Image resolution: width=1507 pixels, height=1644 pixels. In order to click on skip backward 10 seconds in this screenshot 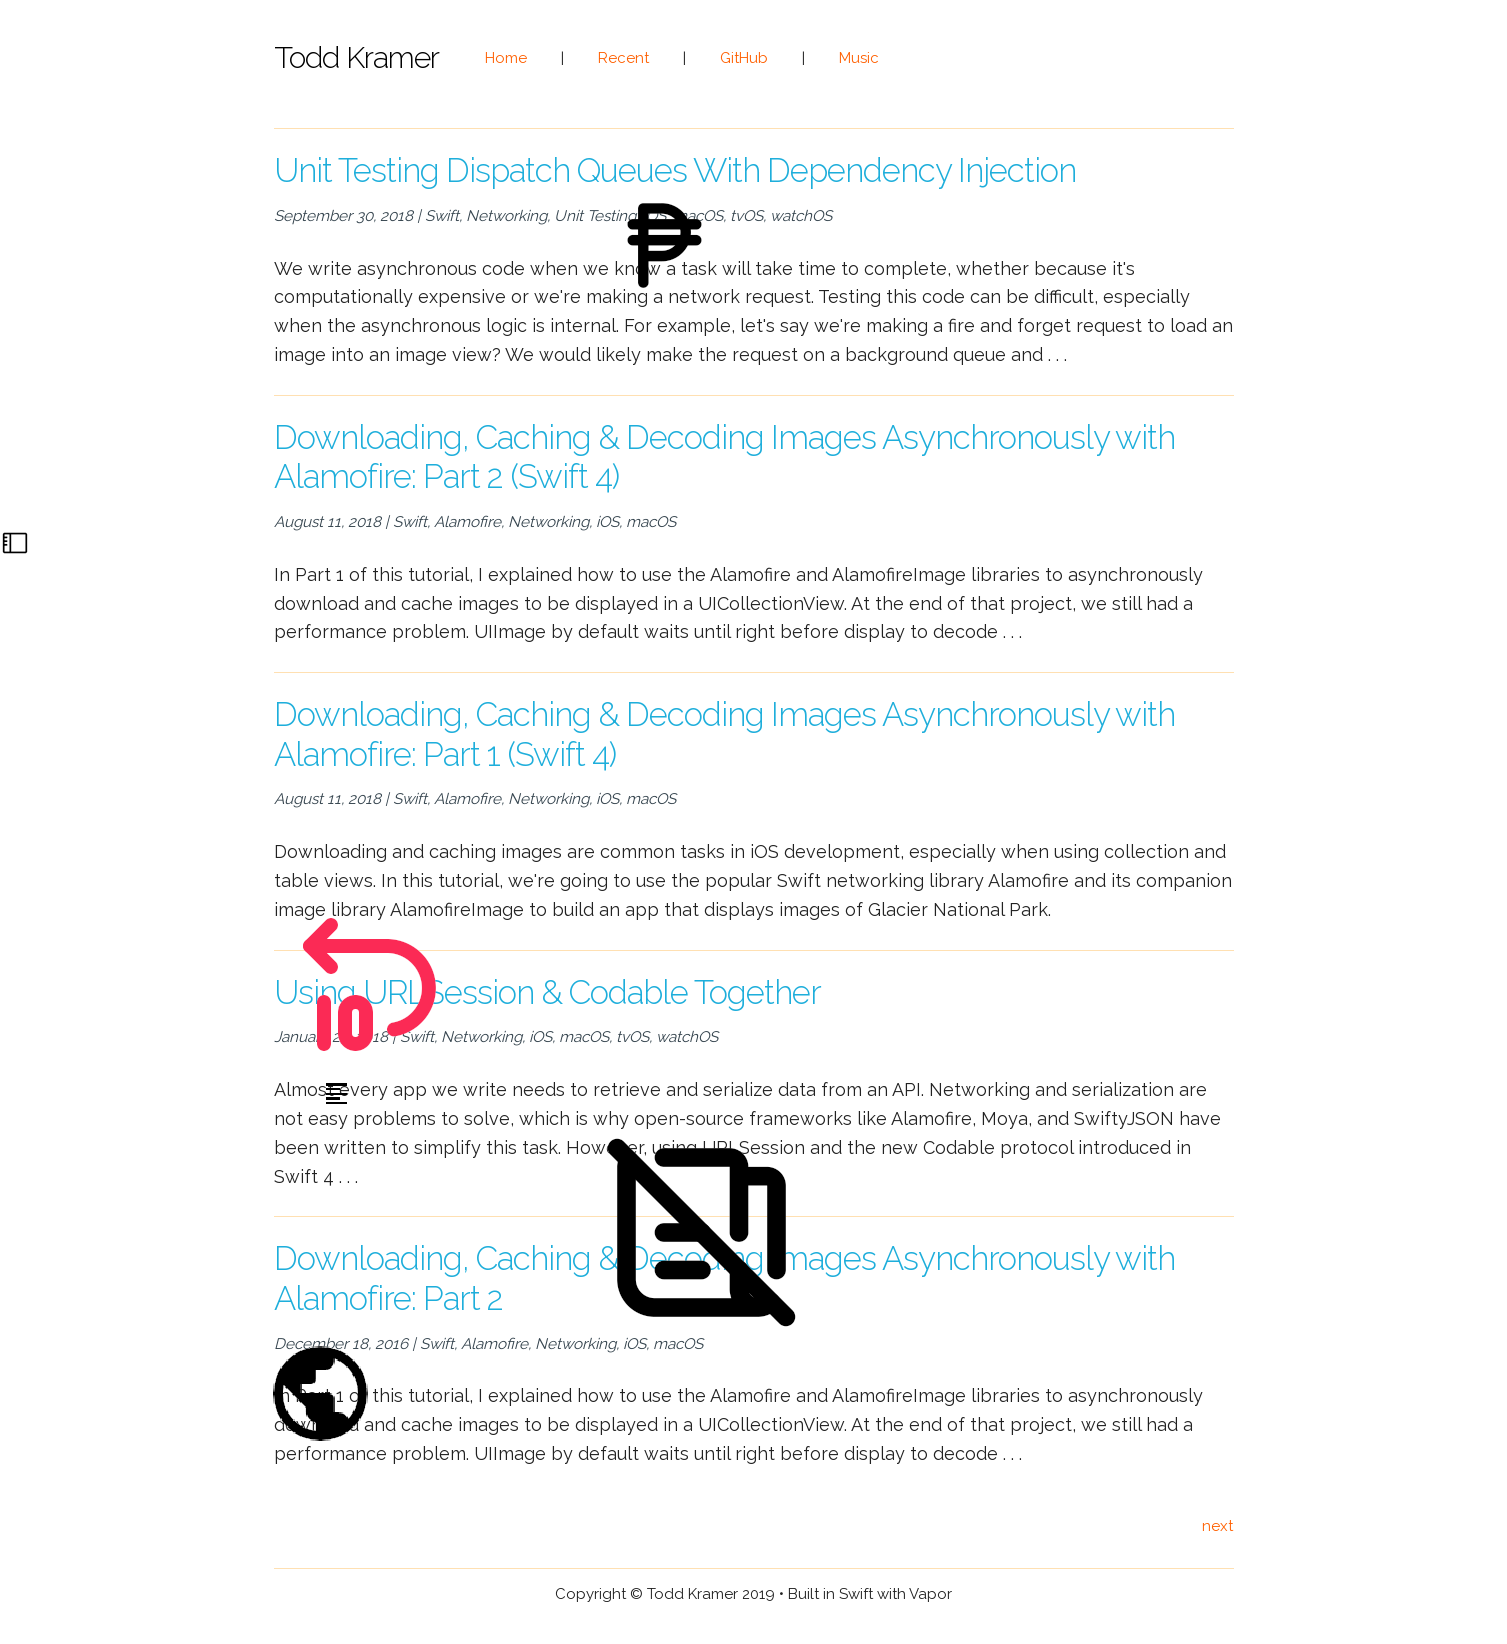, I will do `click(366, 988)`.